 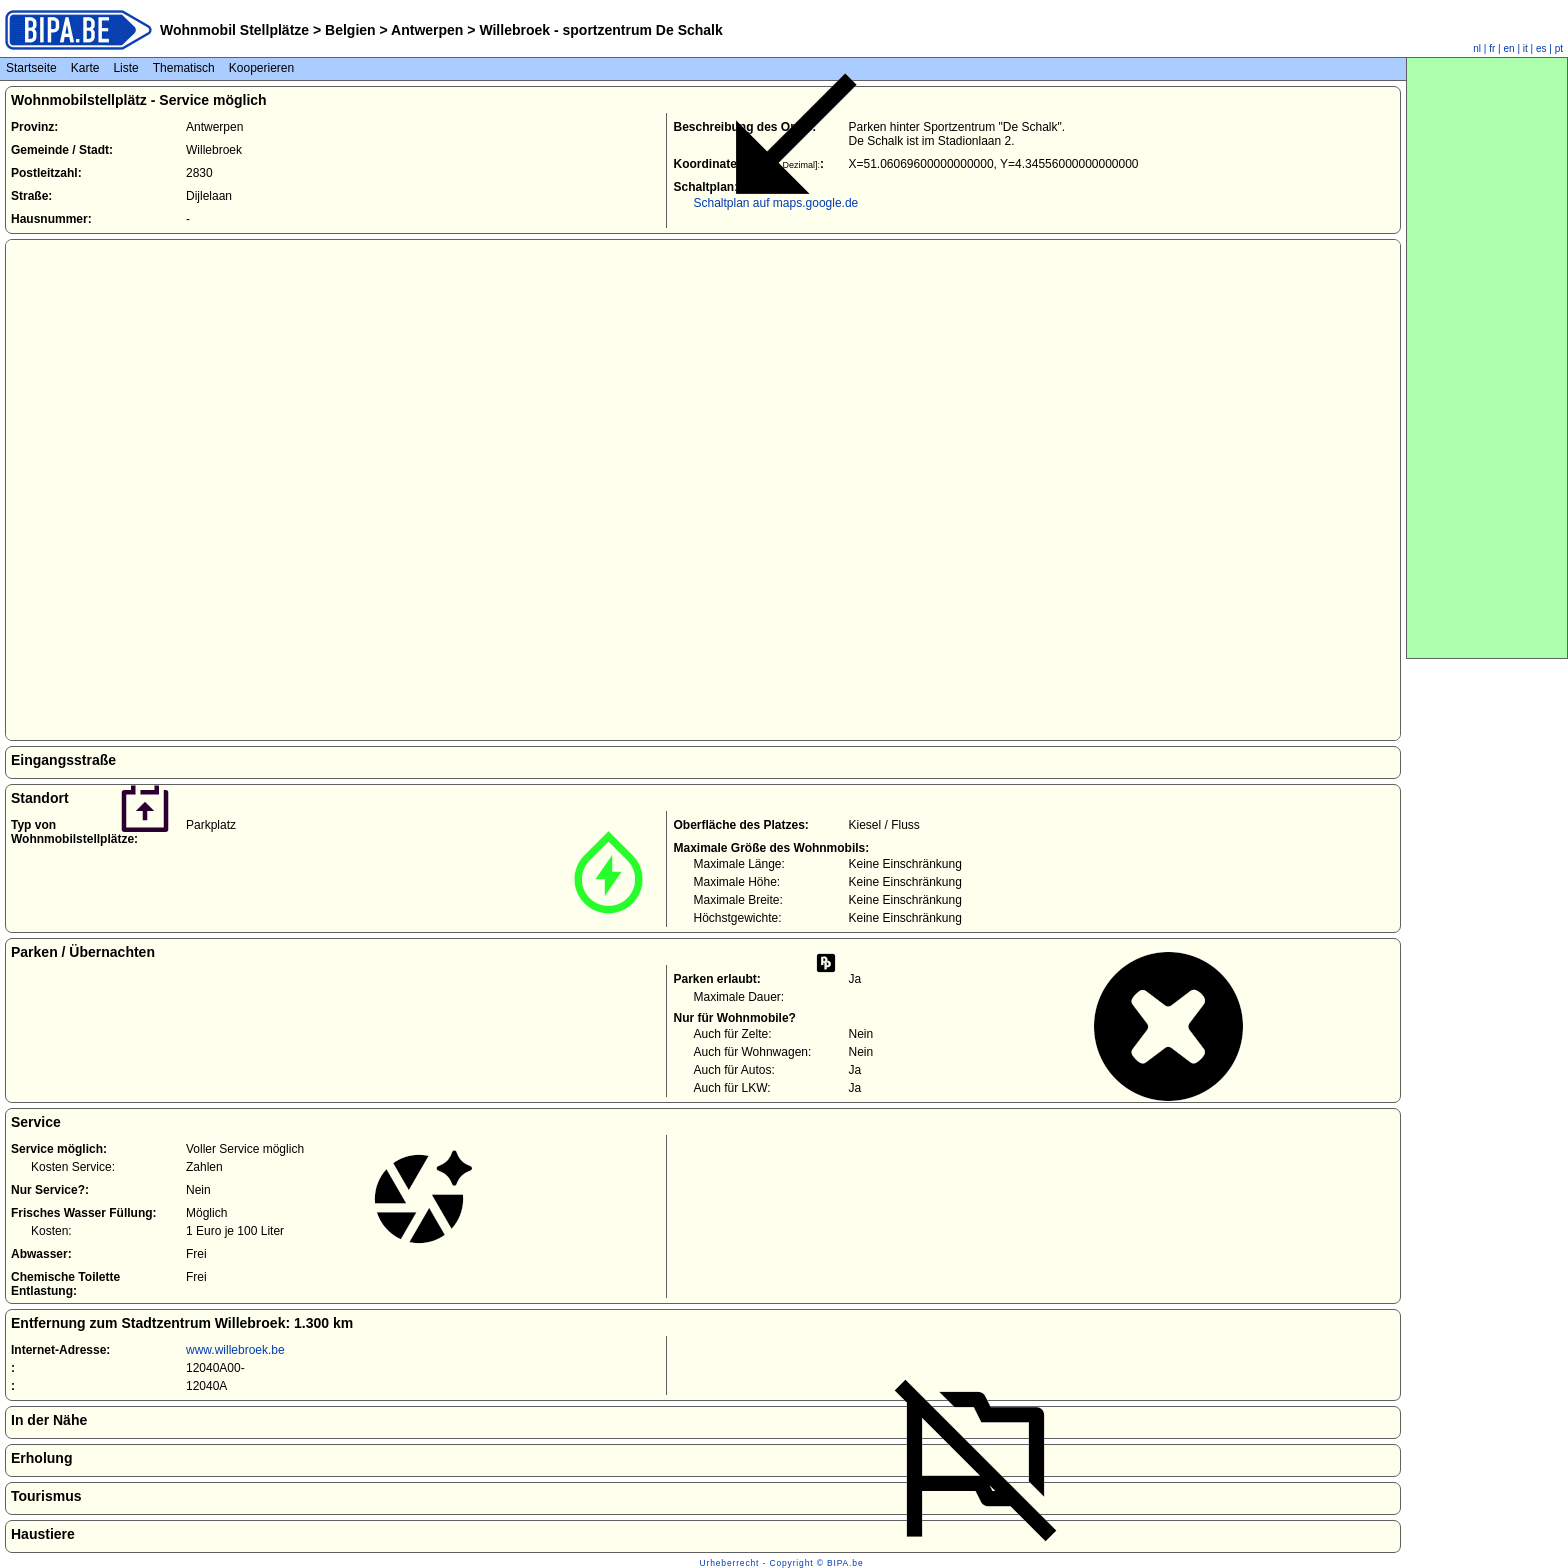 What do you see at coordinates (793, 136) in the screenshot?
I see `navigate back and down` at bounding box center [793, 136].